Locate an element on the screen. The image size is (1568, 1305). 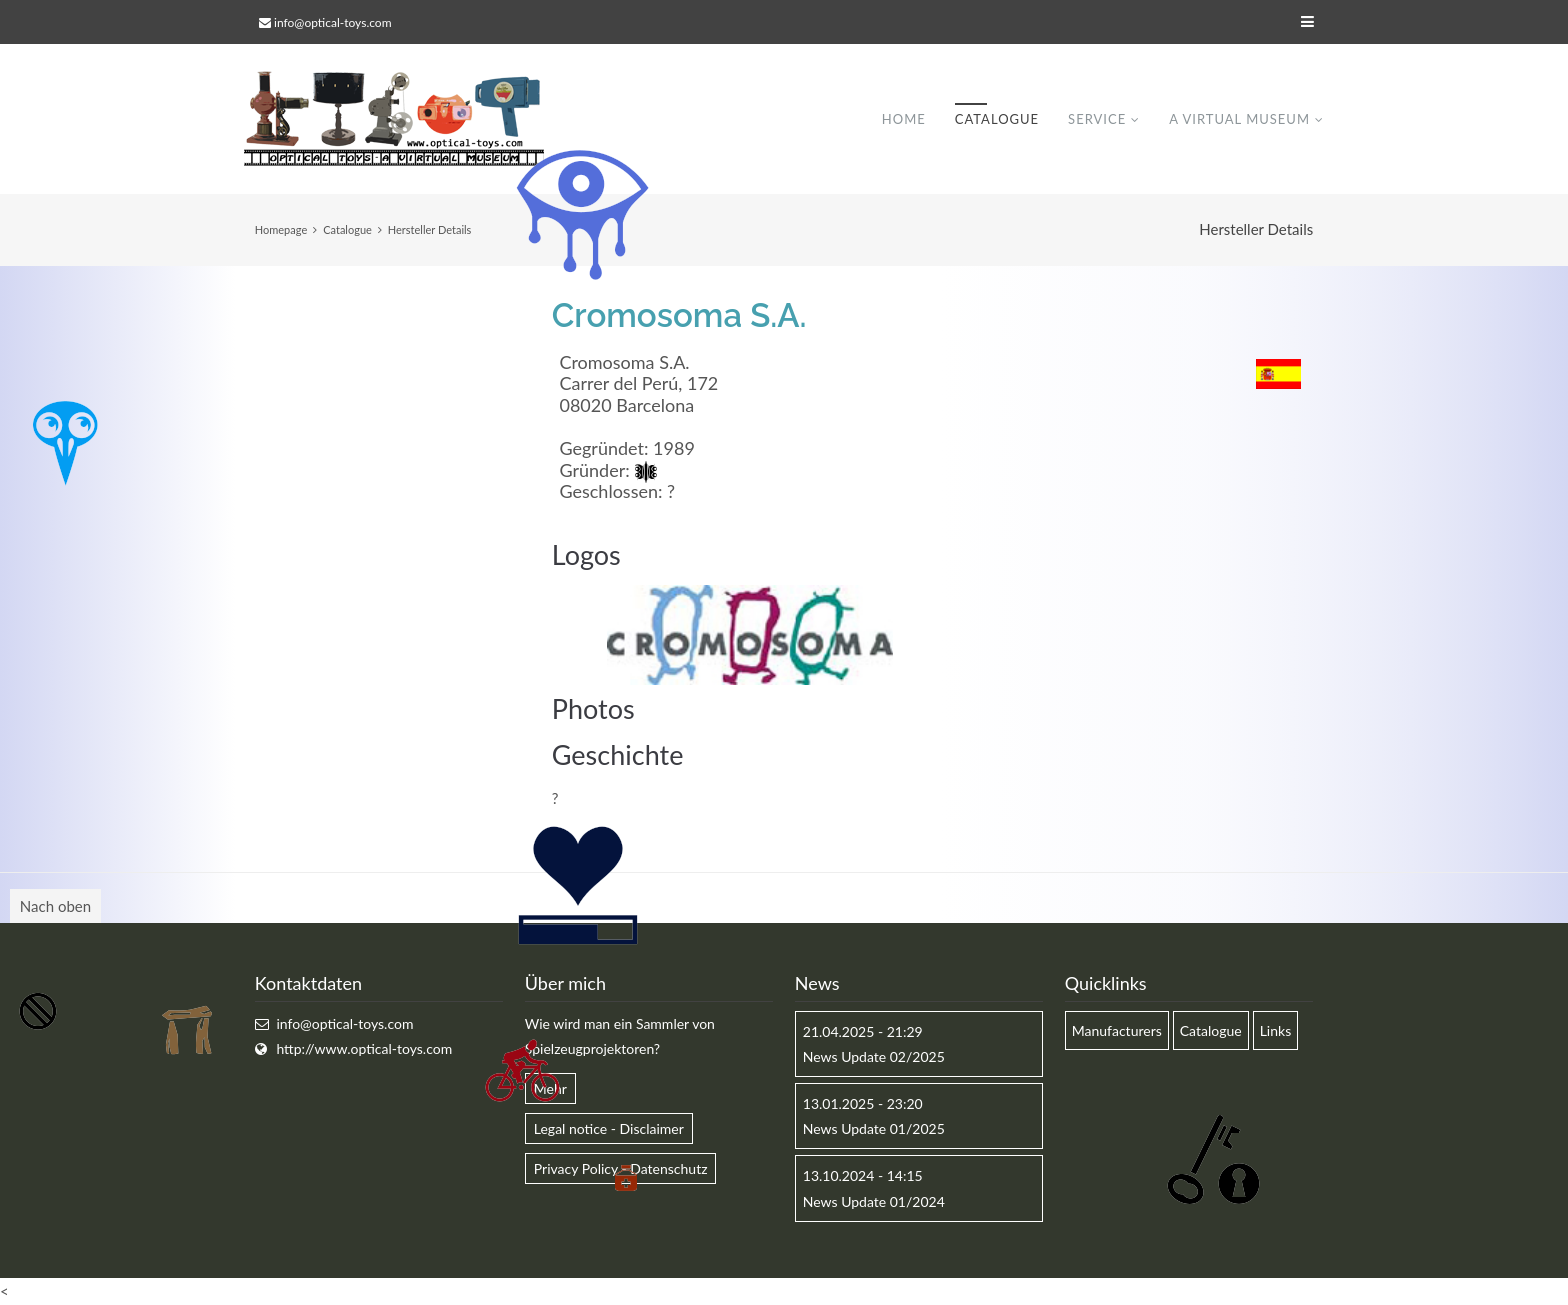
abstract game element or power-up indicator is located at coordinates (646, 472).